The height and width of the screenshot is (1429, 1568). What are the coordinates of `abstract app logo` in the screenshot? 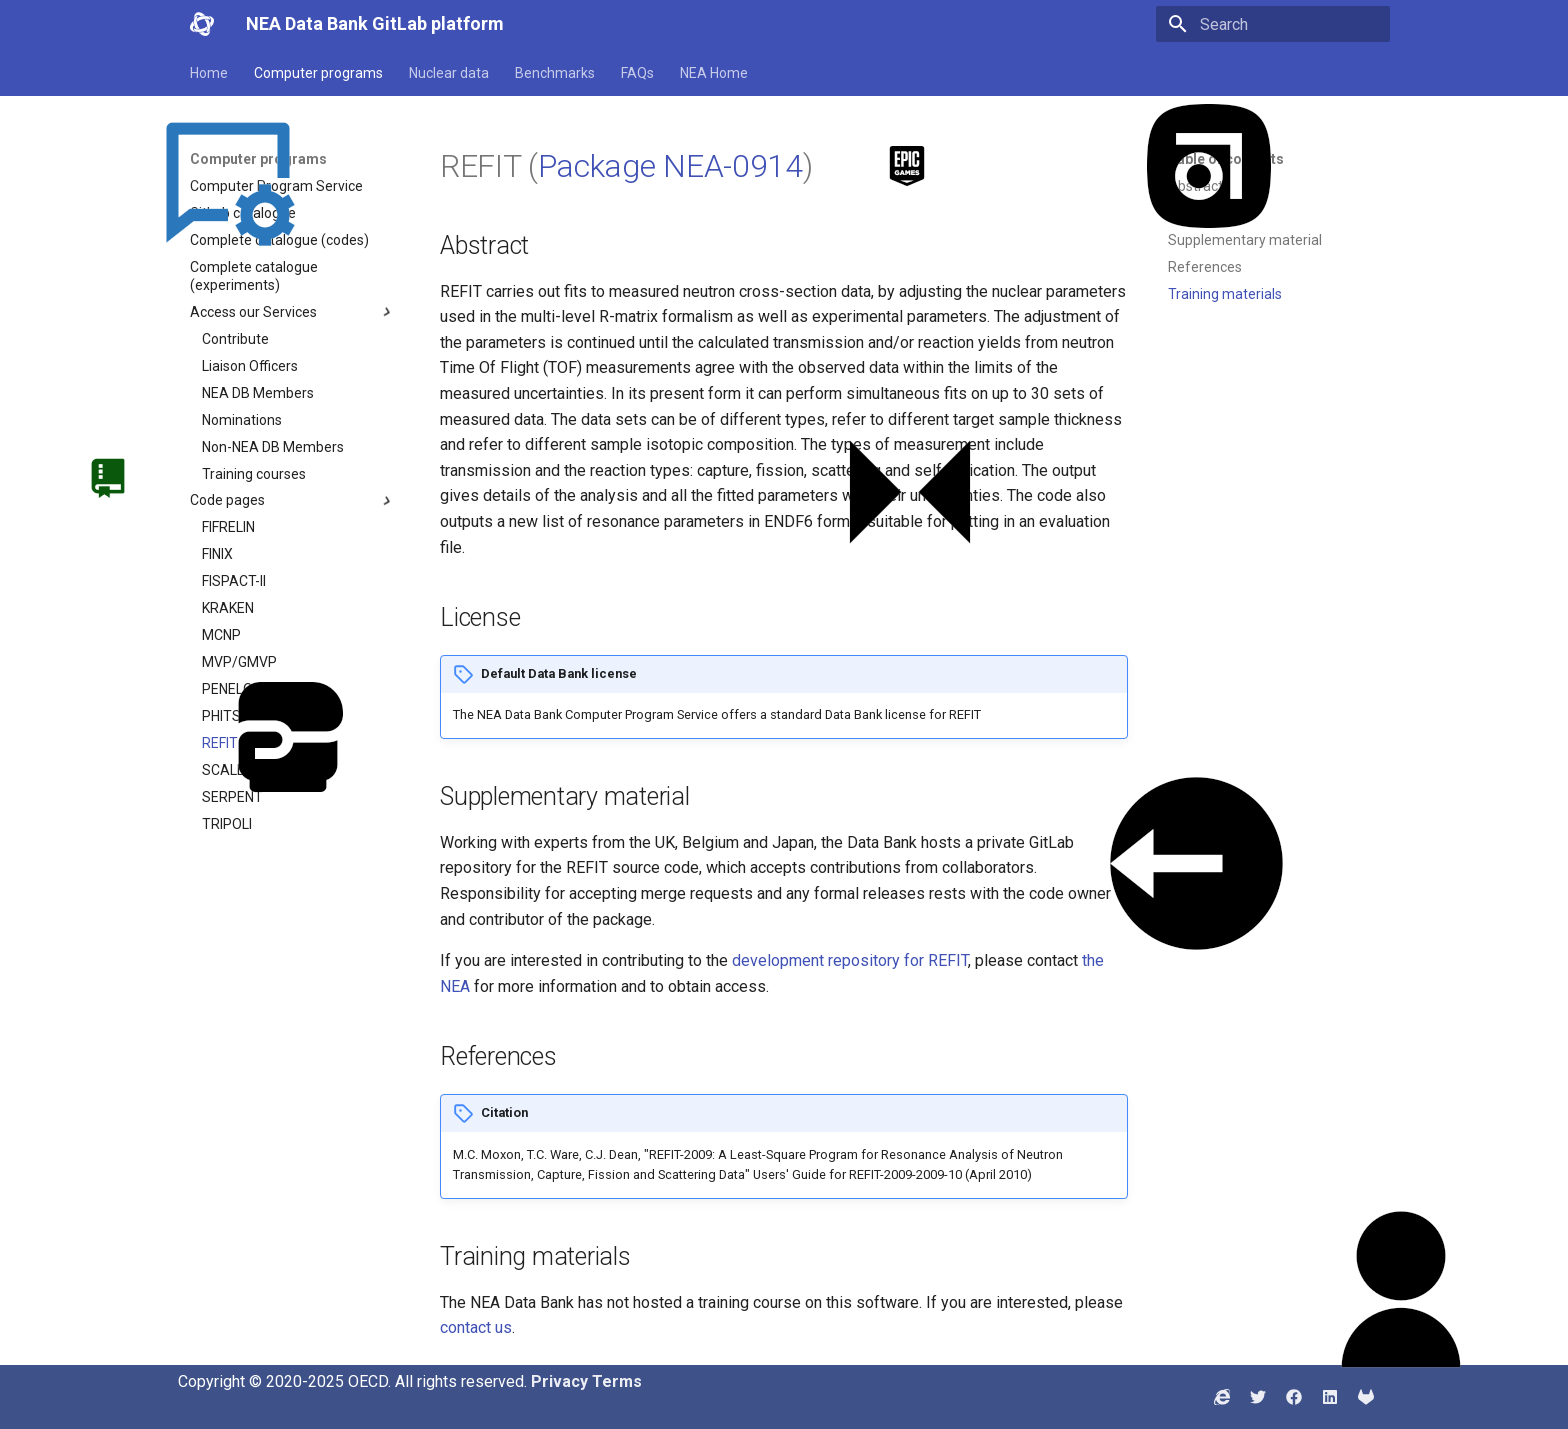 It's located at (1209, 166).